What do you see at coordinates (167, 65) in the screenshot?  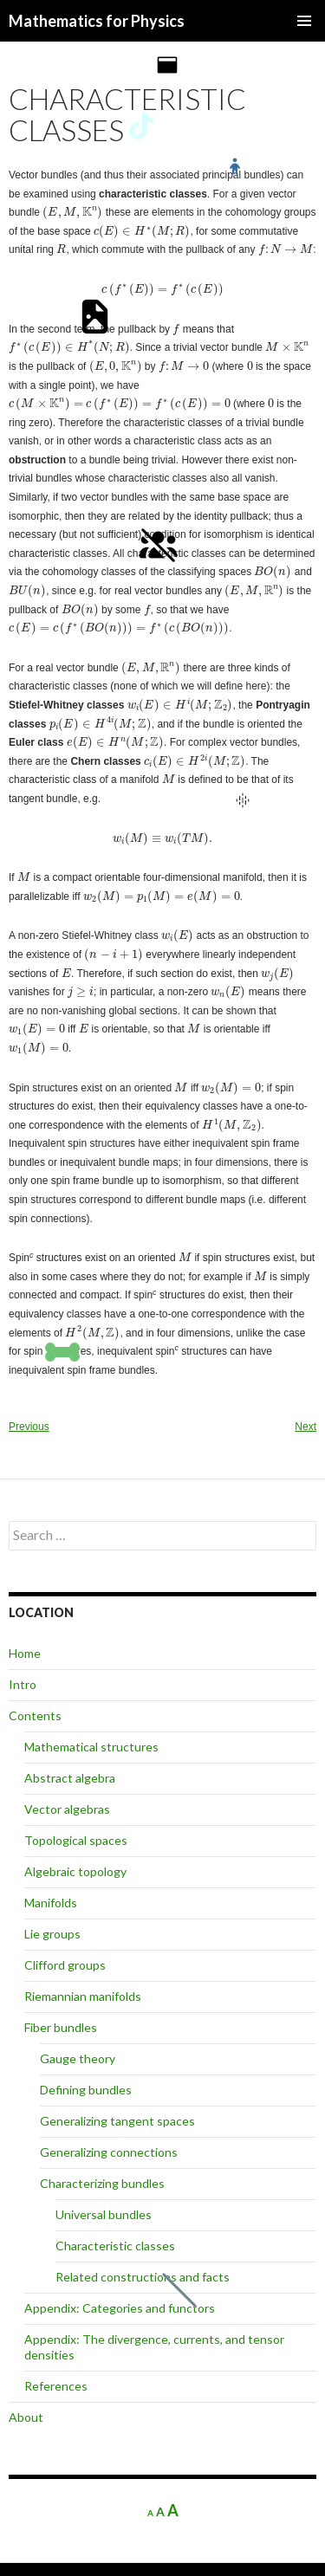 I see `open web browser` at bounding box center [167, 65].